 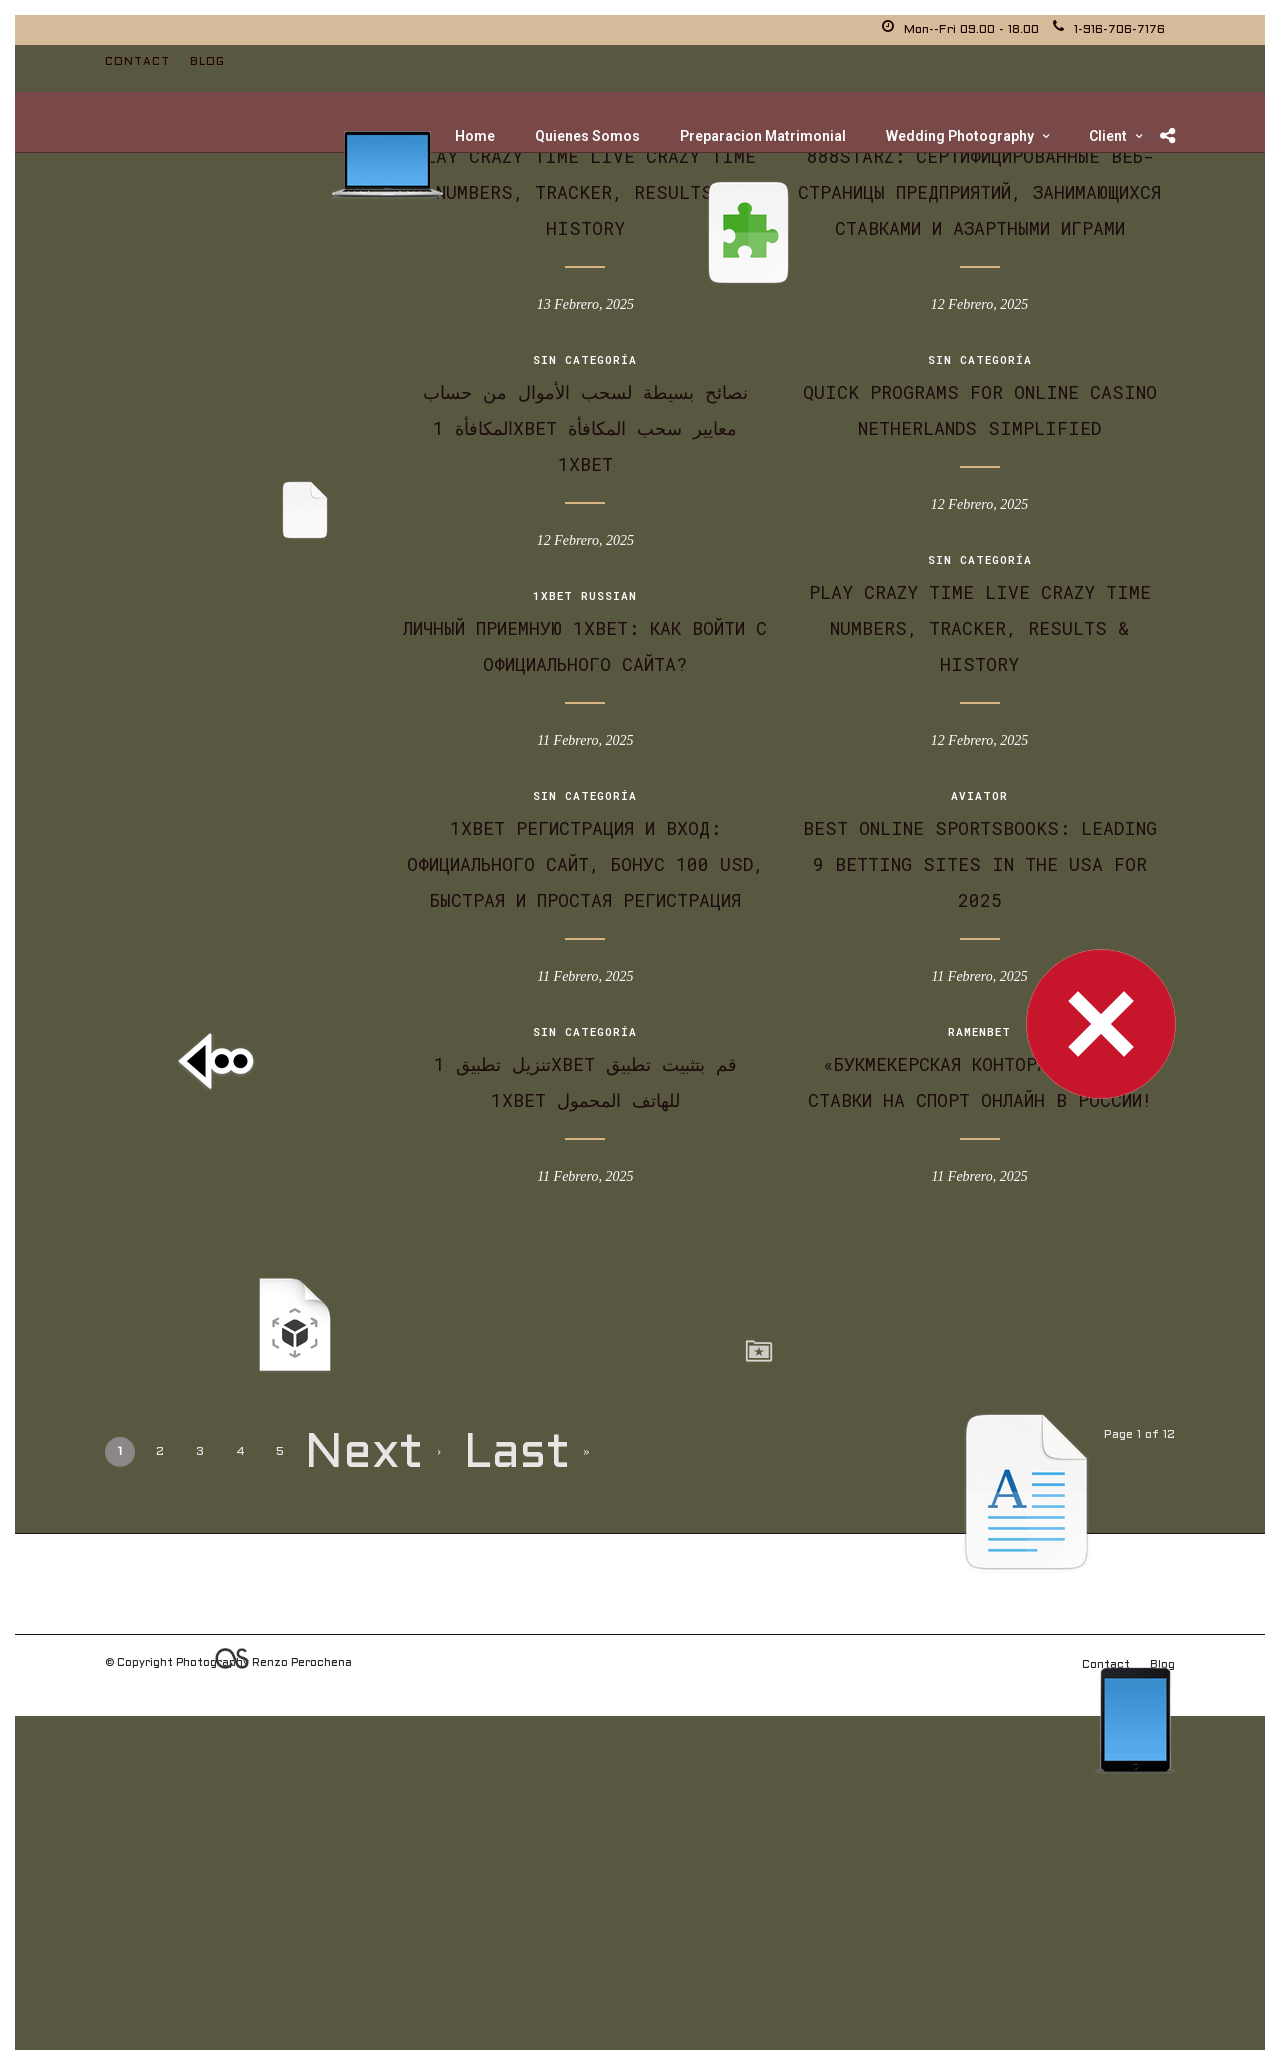 I want to click on close the current window, so click(x=1101, y=1024).